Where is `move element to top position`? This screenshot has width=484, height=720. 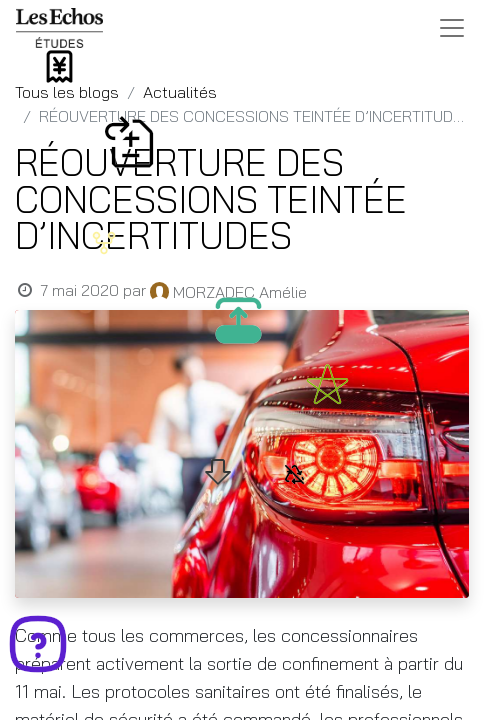 move element to top position is located at coordinates (238, 320).